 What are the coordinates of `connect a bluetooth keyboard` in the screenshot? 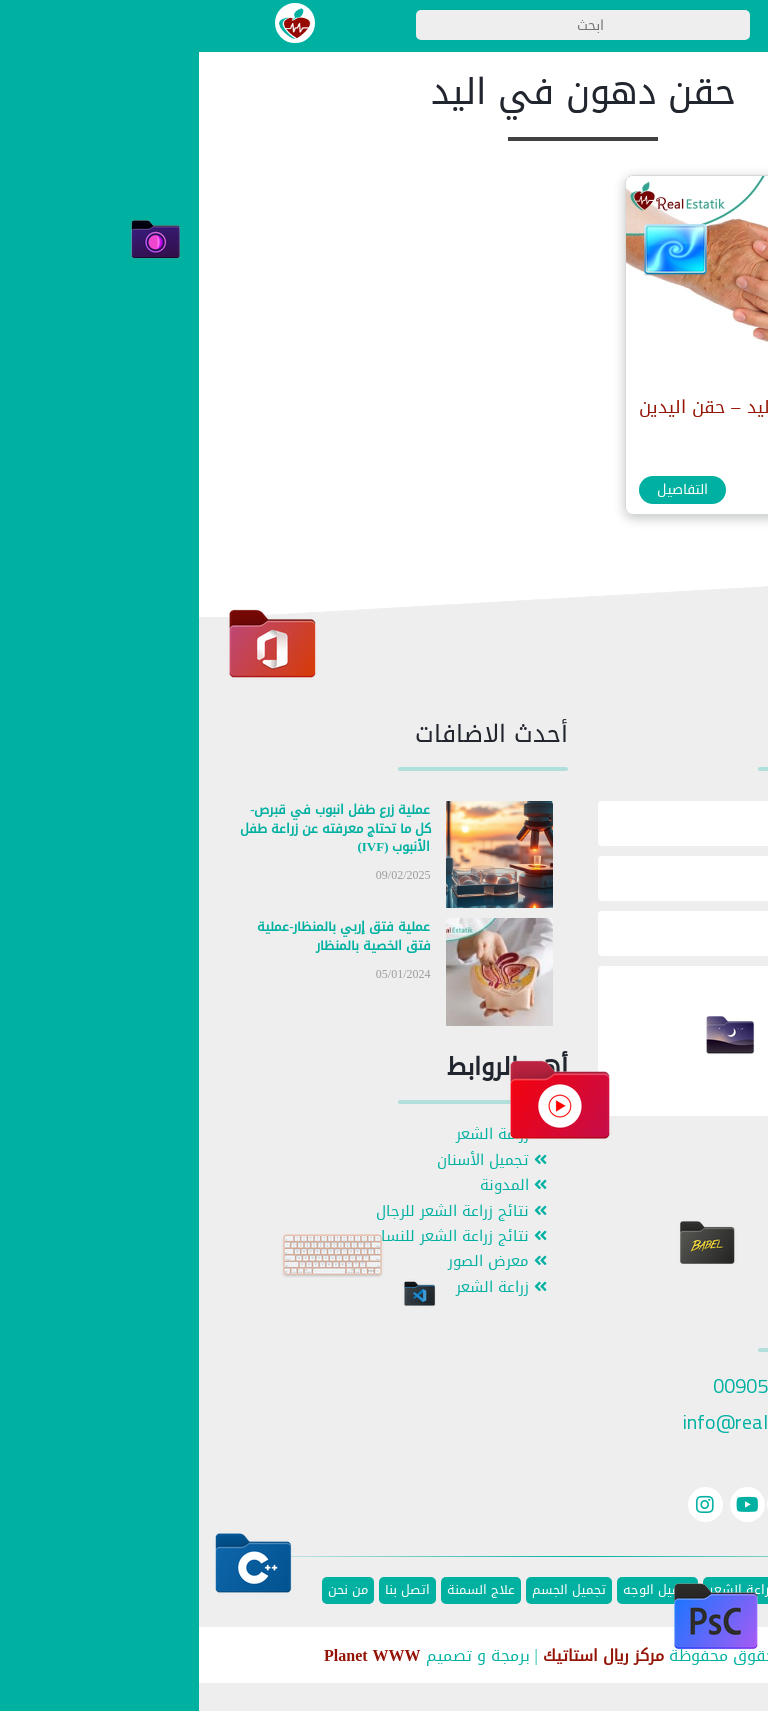 It's located at (332, 1254).